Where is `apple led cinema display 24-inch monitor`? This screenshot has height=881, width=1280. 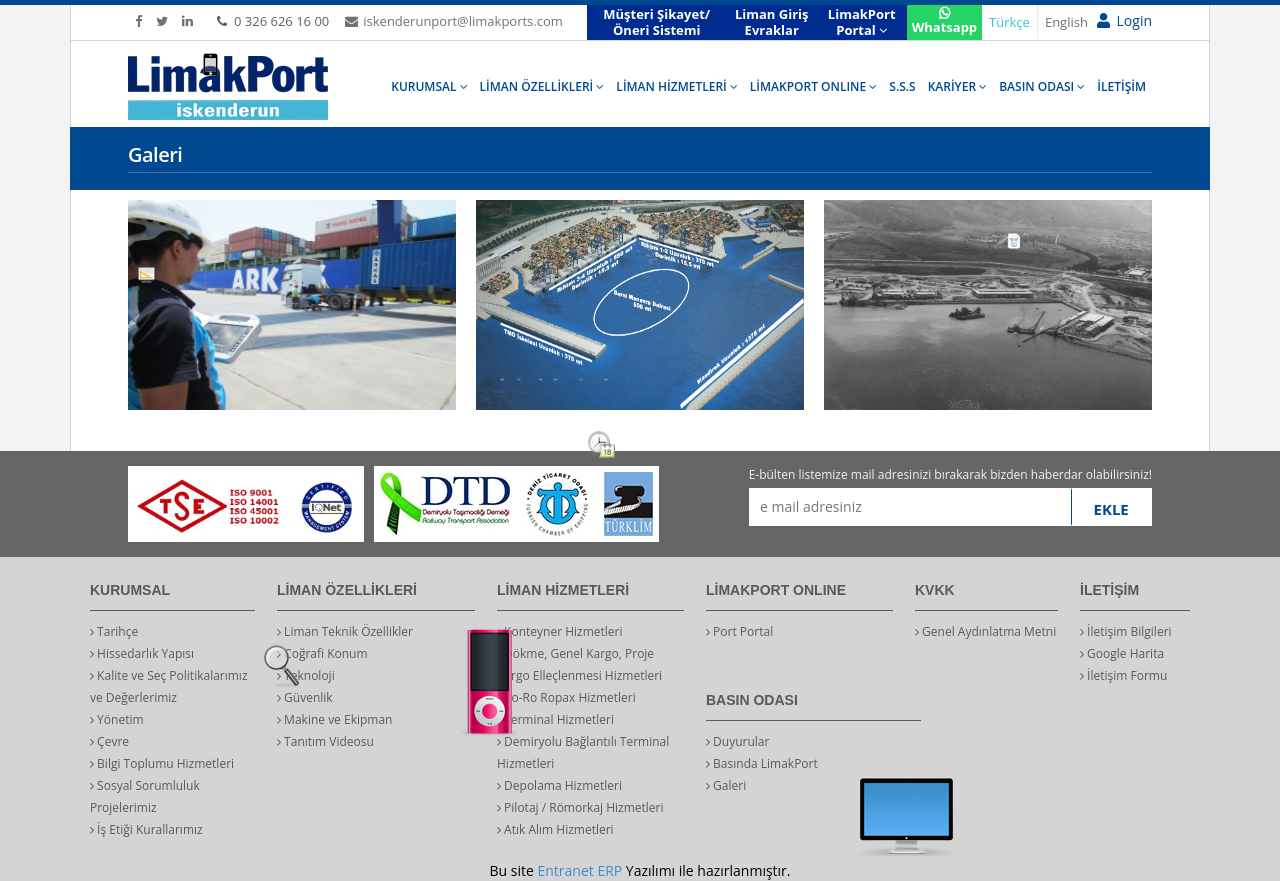
apple led cinema display 24-inch monitor is located at coordinates (906, 799).